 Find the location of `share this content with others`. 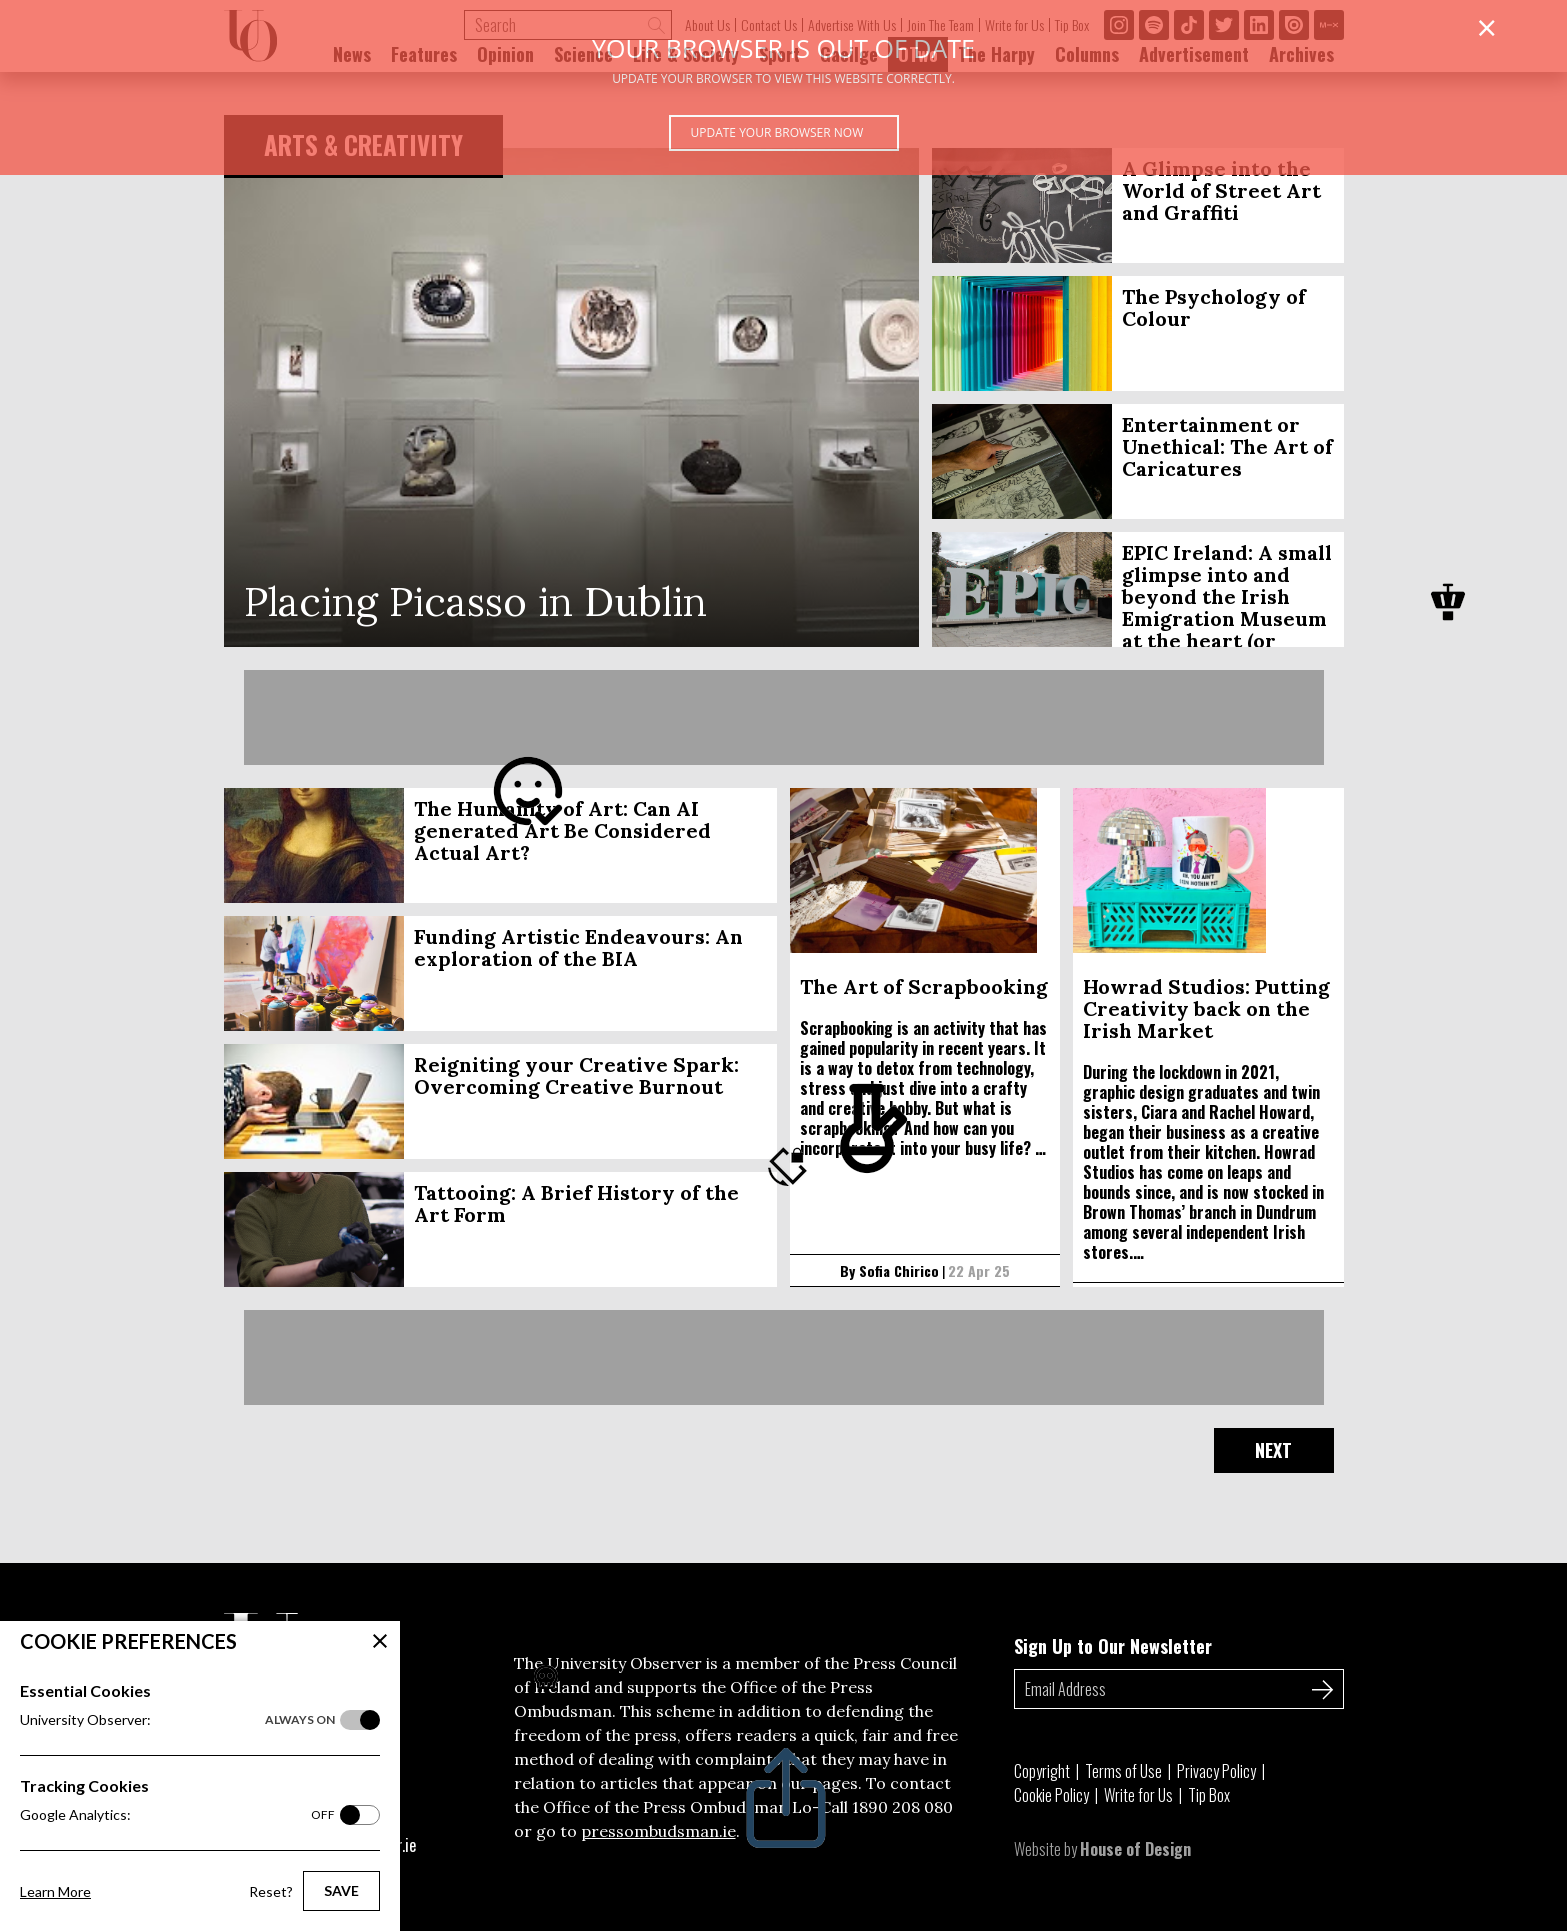

share this content with others is located at coordinates (786, 1798).